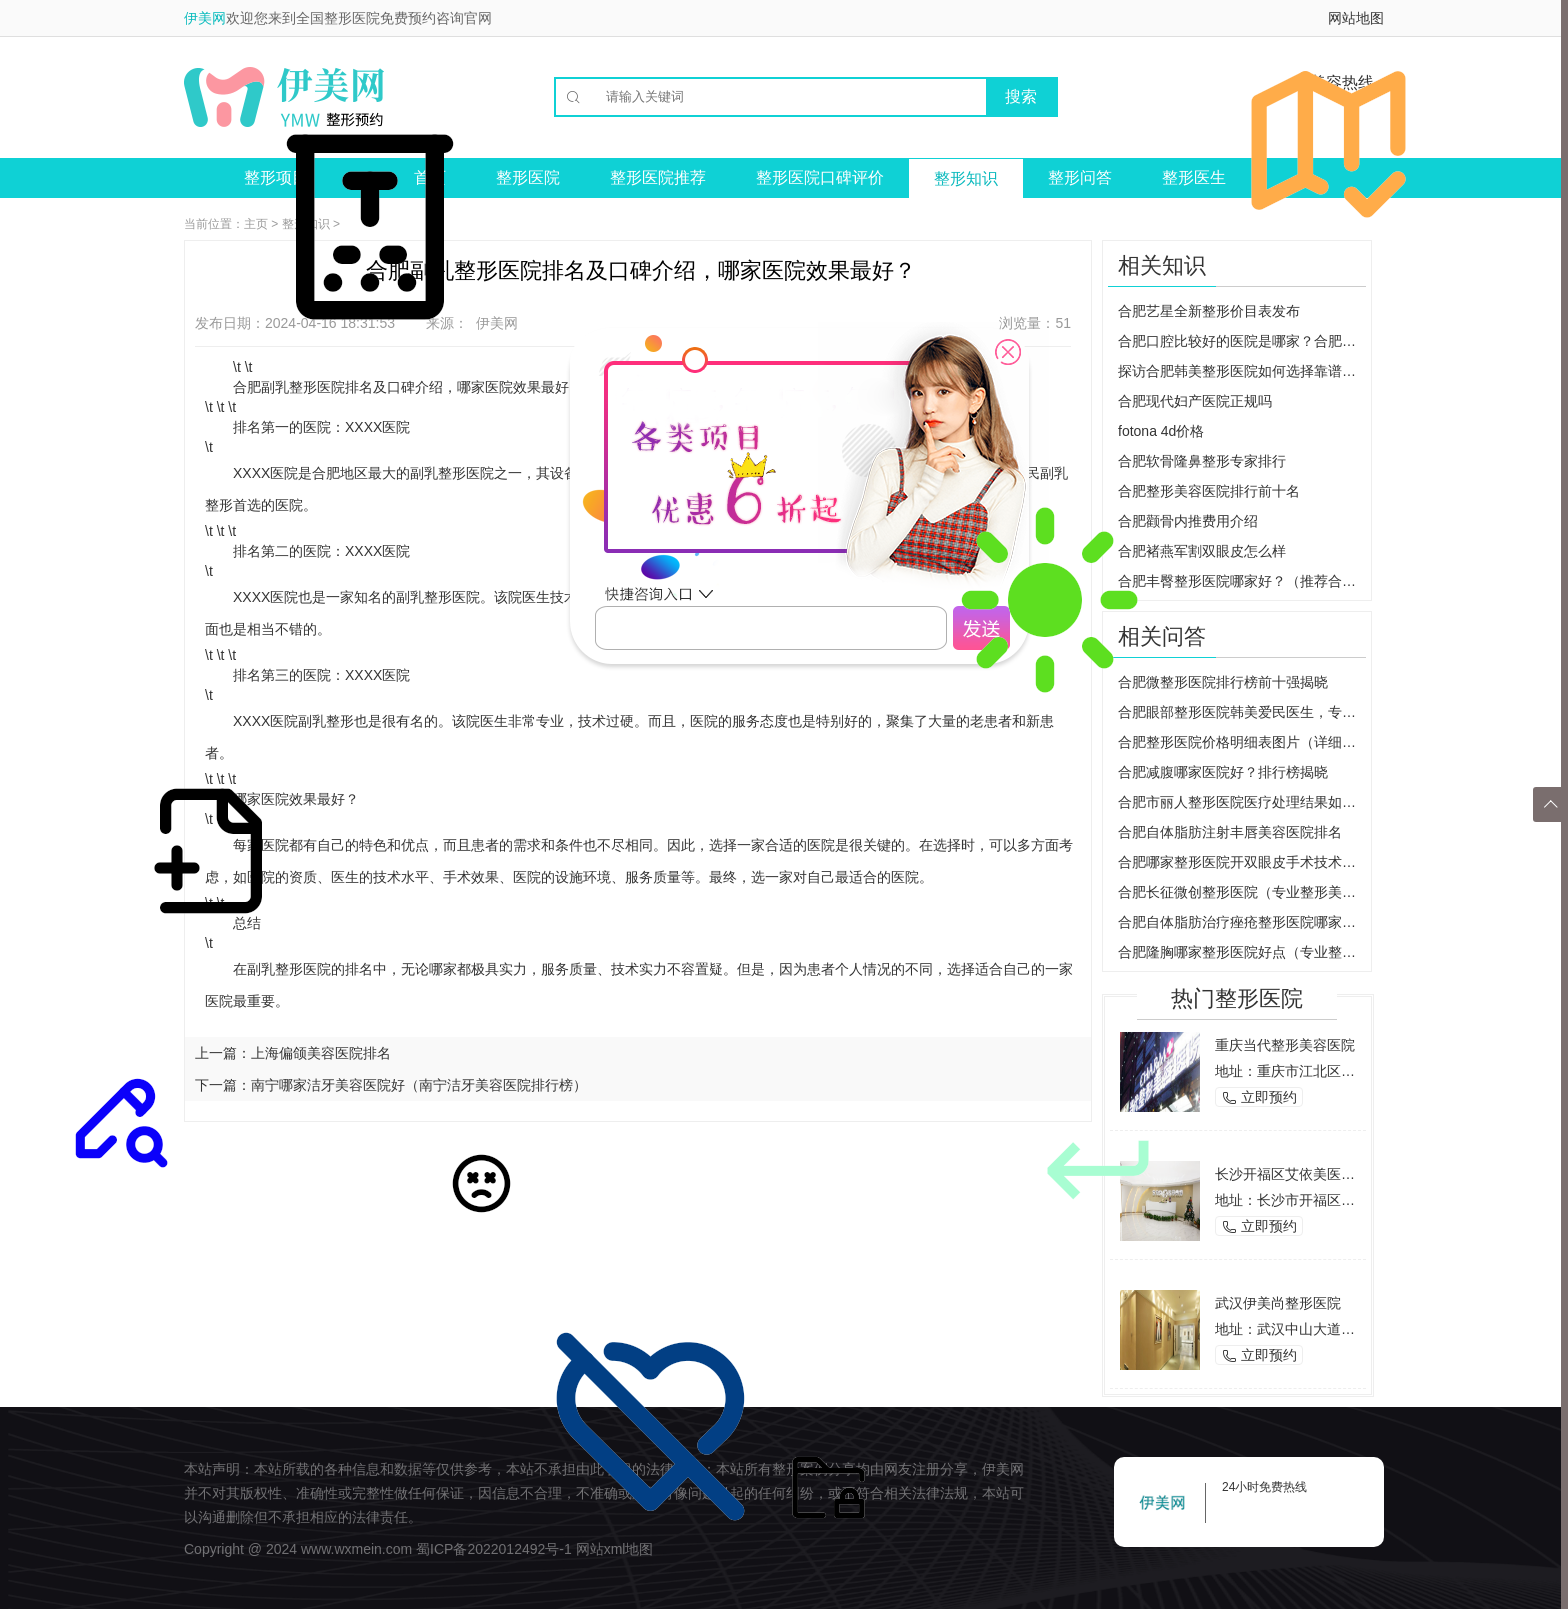  What do you see at coordinates (1328, 140) in the screenshot?
I see `confirm location on map` at bounding box center [1328, 140].